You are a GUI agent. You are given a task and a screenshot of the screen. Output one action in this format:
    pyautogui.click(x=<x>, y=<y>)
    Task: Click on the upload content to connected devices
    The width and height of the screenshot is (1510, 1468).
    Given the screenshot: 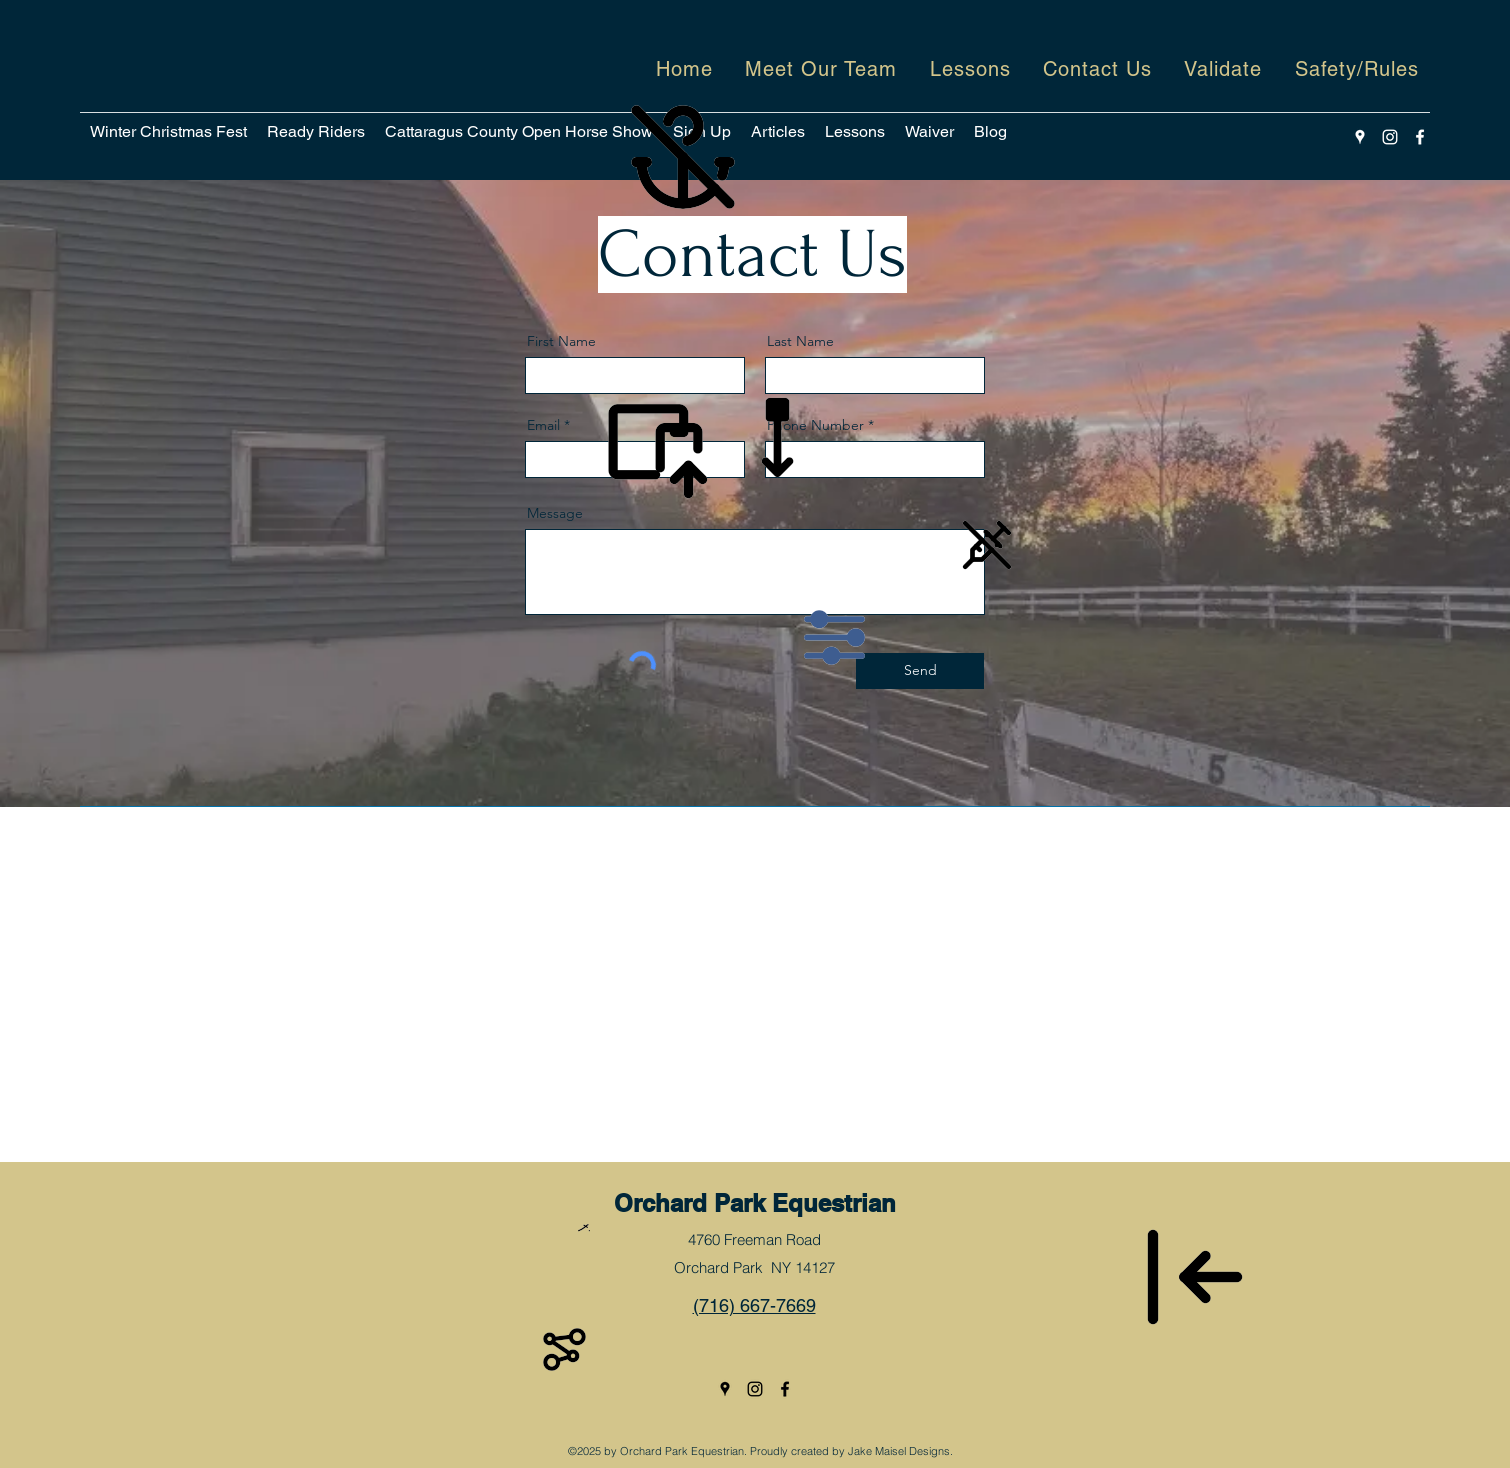 What is the action you would take?
    pyautogui.click(x=655, y=446)
    